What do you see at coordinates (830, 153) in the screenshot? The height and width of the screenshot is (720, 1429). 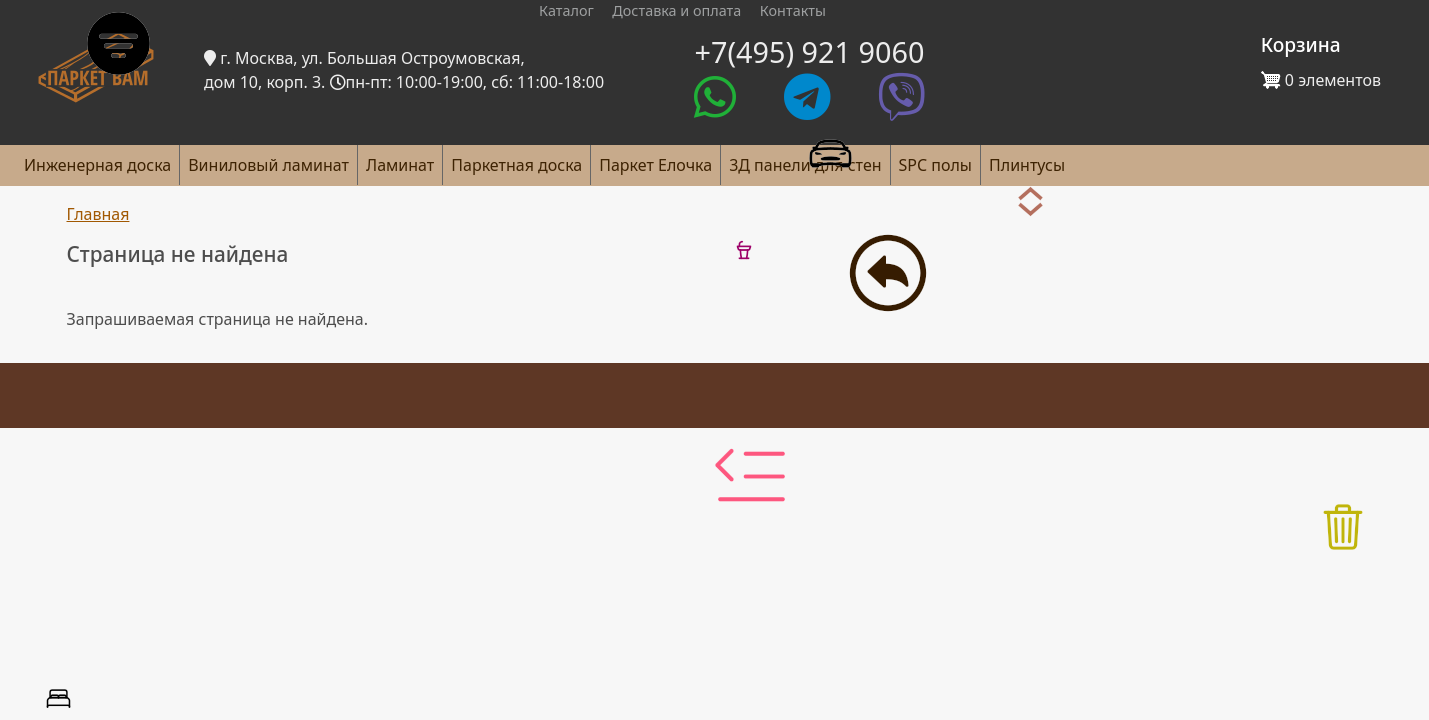 I see `select sports car or performance vehicle option` at bounding box center [830, 153].